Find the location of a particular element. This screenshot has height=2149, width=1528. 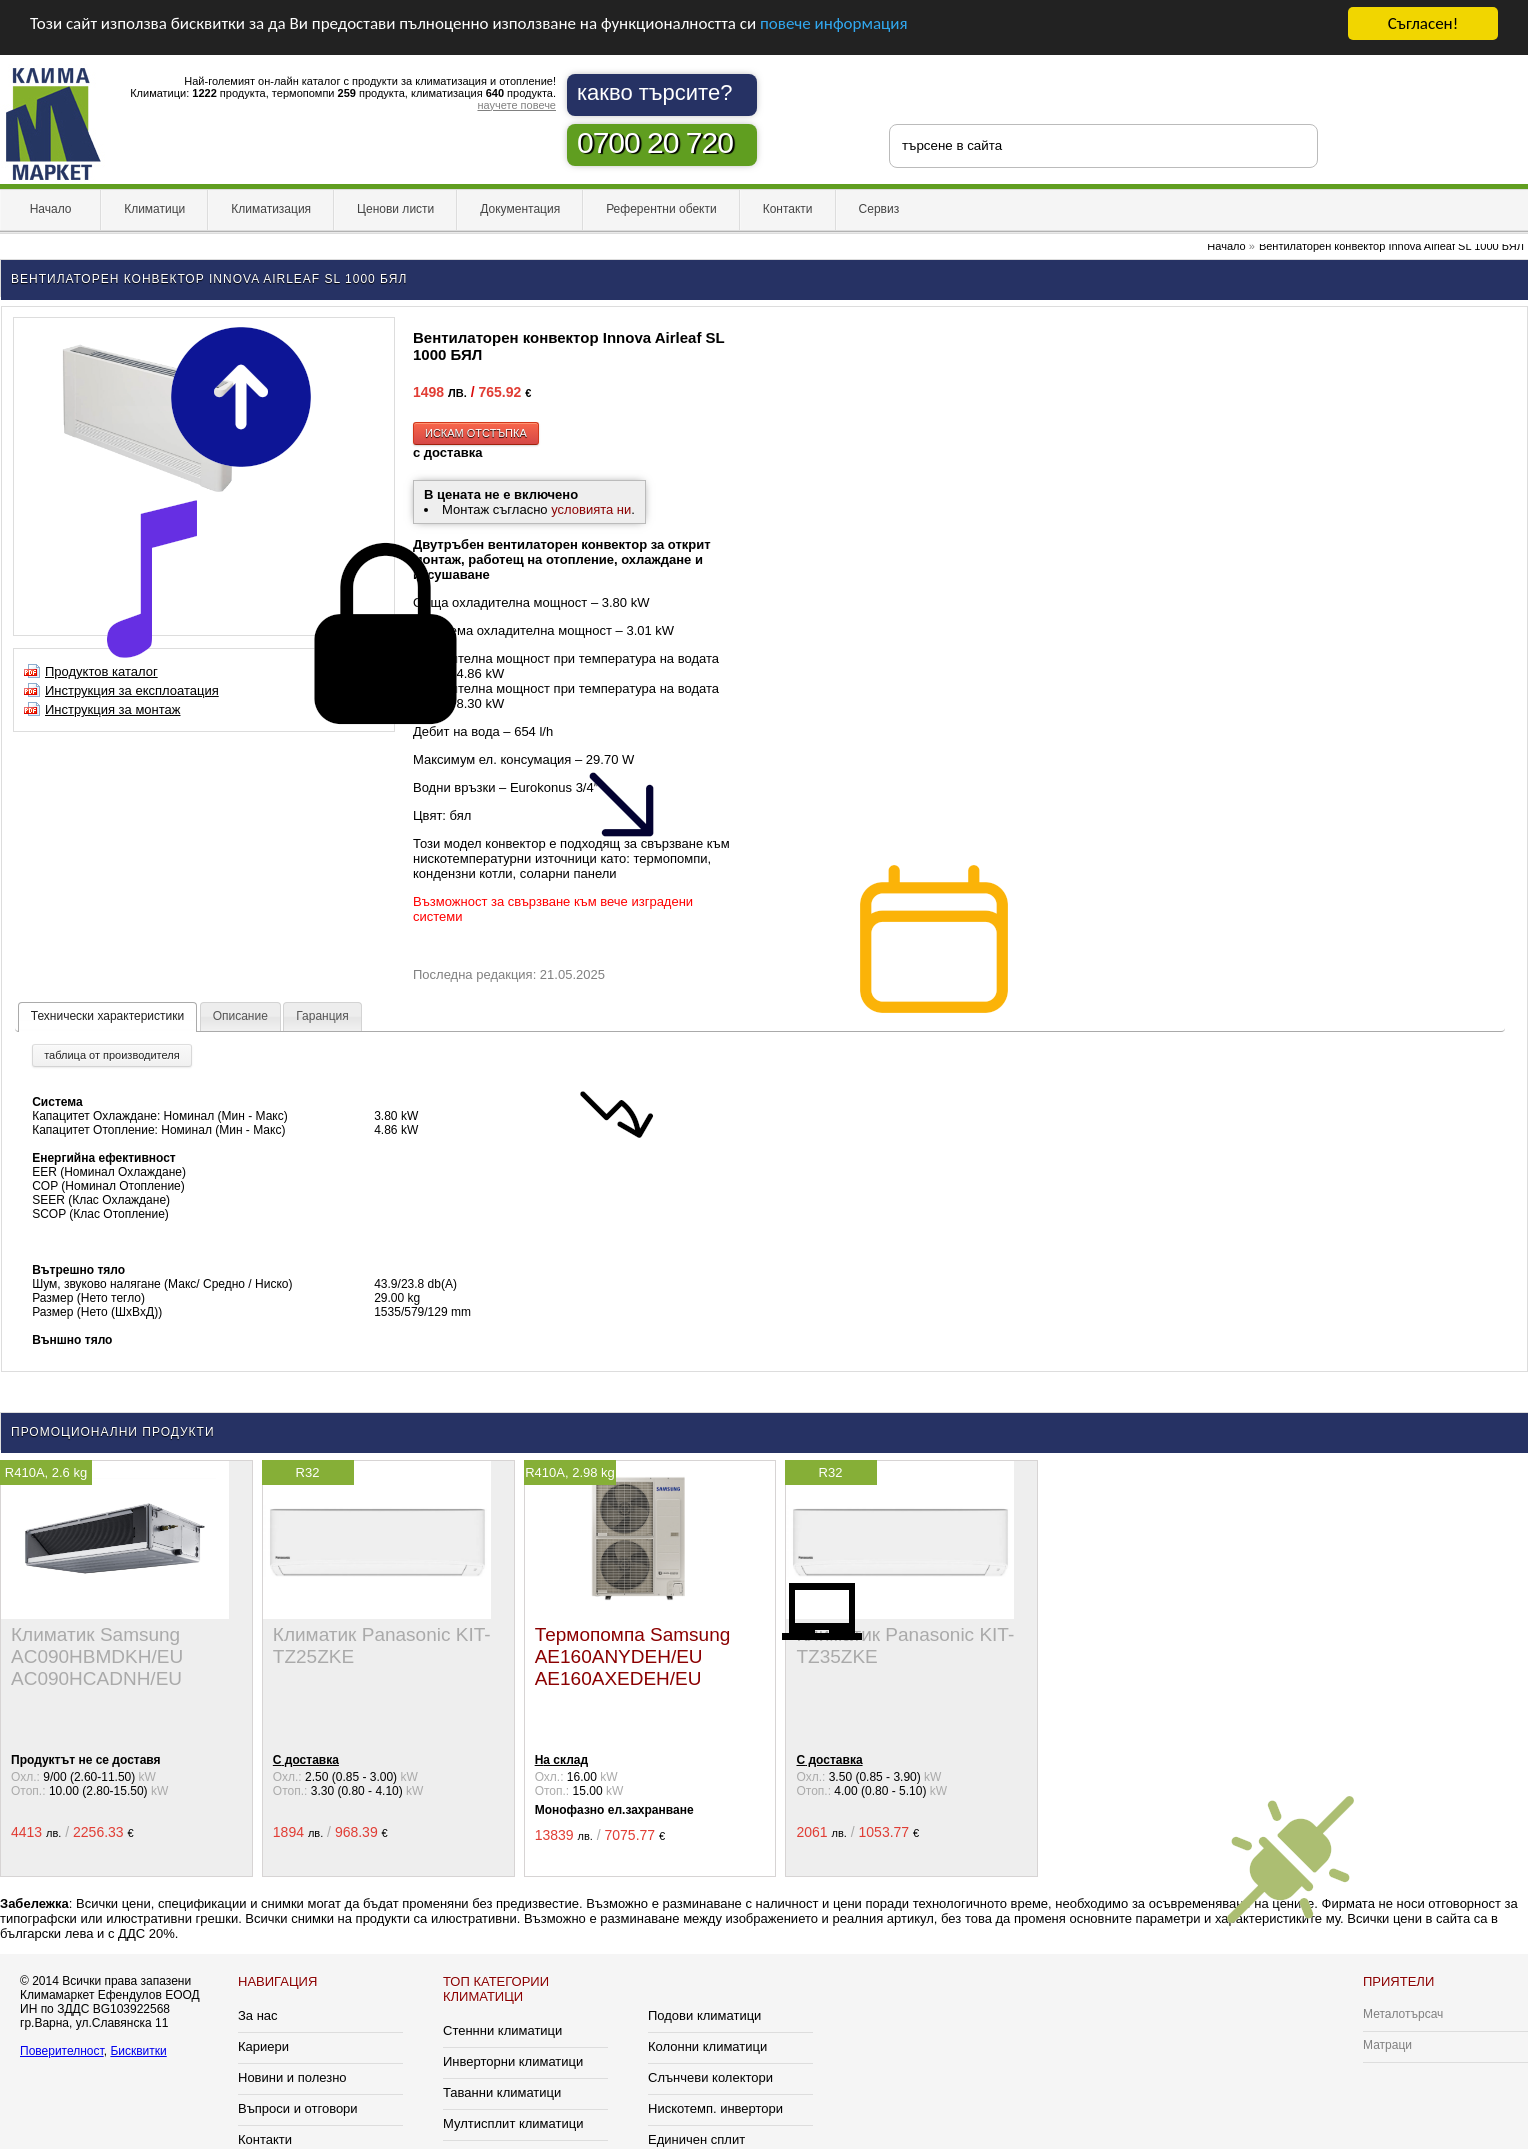

indicates a declining trend or decreasing value is located at coordinates (617, 1115).